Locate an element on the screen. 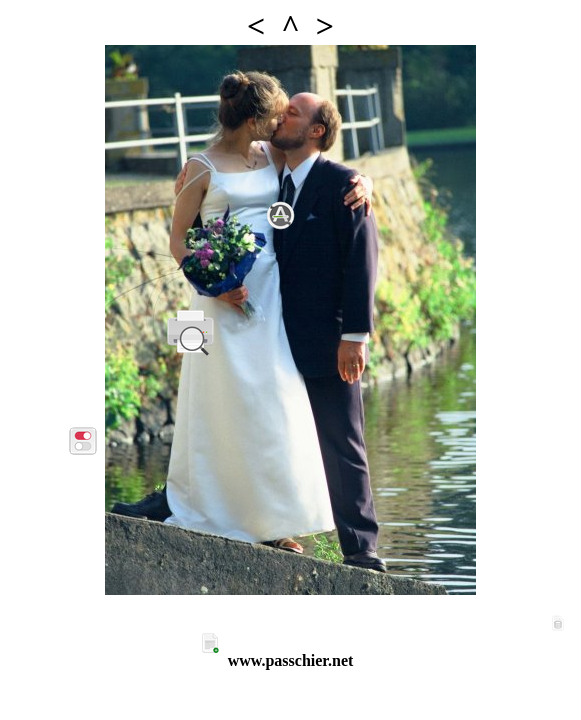  create a new document is located at coordinates (210, 643).